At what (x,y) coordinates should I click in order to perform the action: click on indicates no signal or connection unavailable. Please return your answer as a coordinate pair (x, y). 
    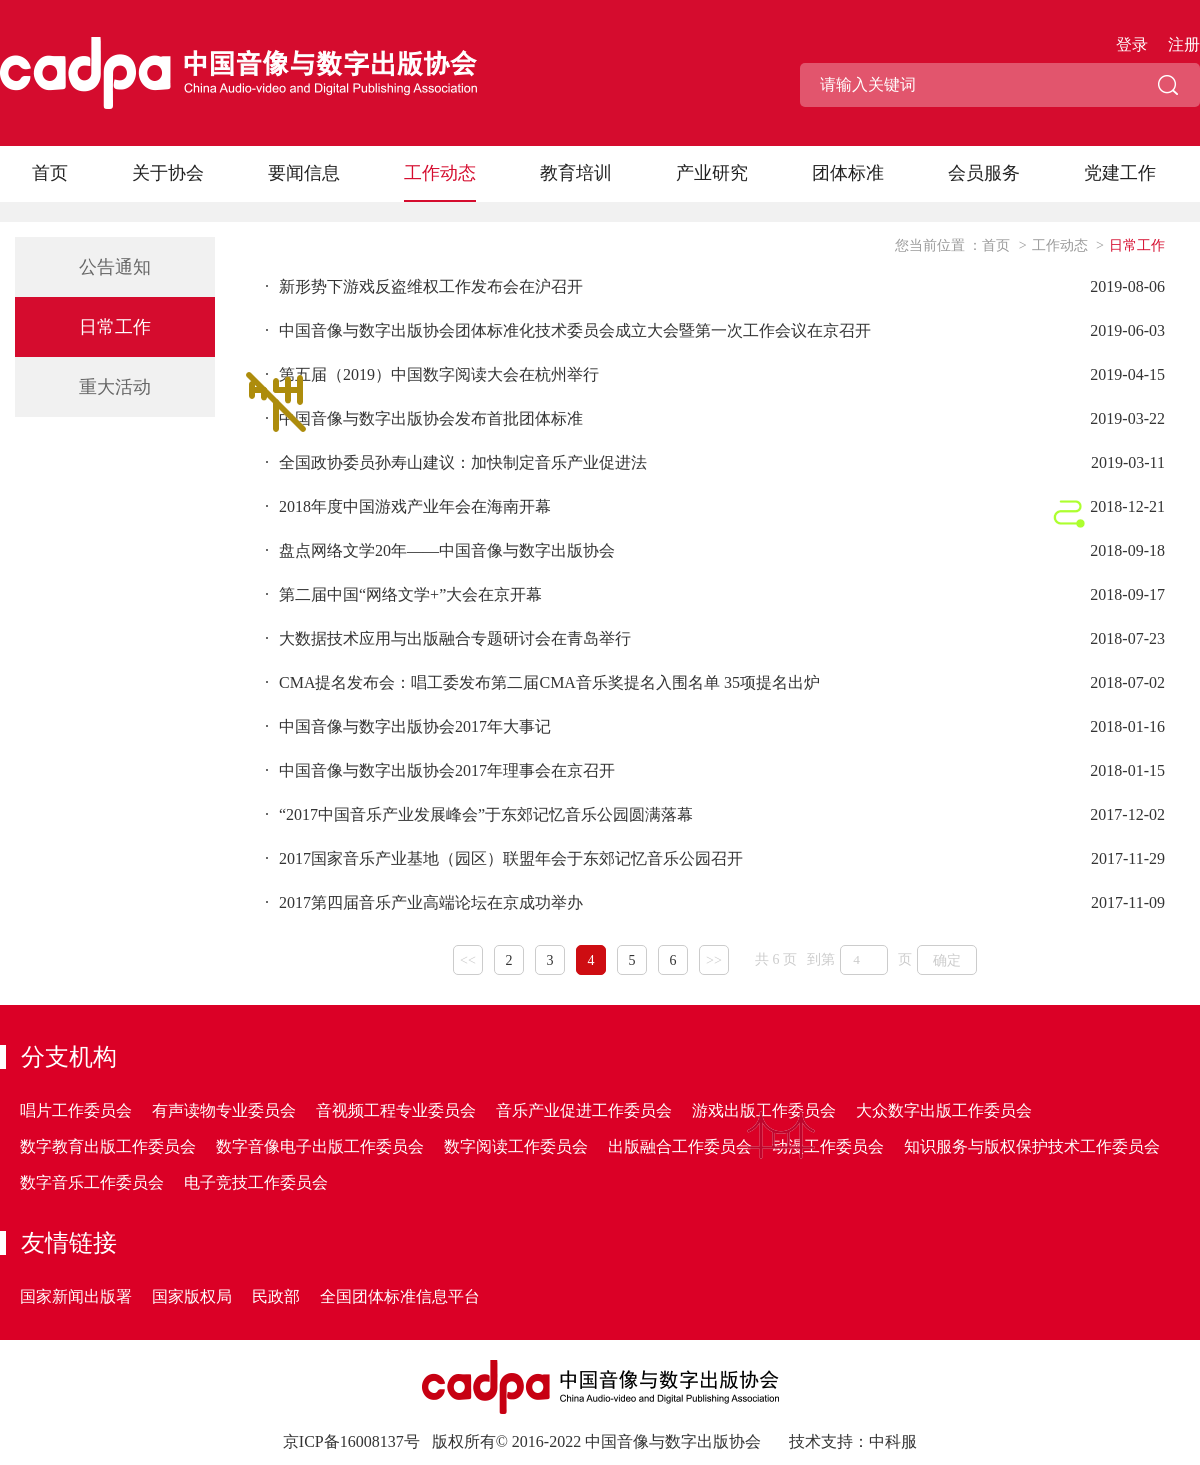
    Looking at the image, I should click on (276, 402).